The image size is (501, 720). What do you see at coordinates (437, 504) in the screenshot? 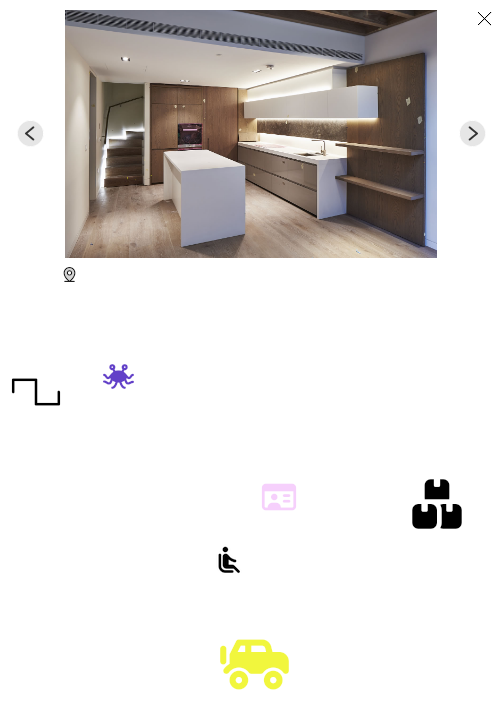
I see `view inventory or packages` at bounding box center [437, 504].